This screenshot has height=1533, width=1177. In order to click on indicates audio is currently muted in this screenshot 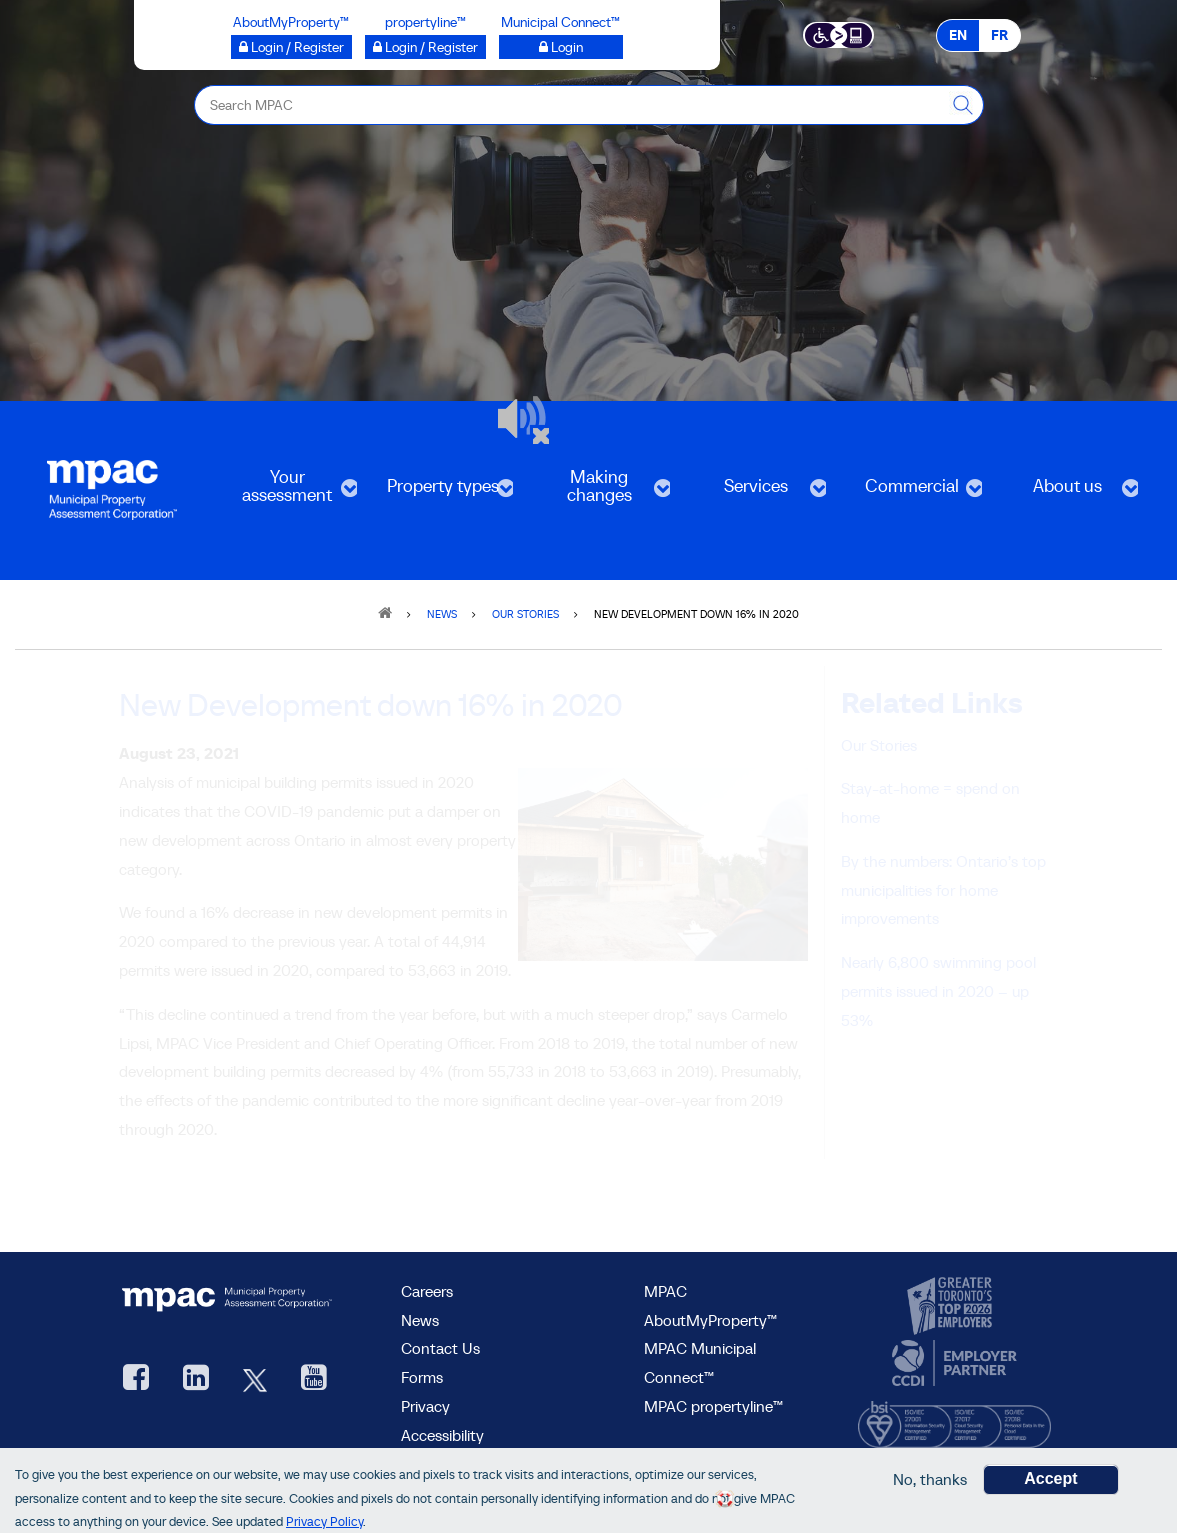, I will do `click(523, 418)`.